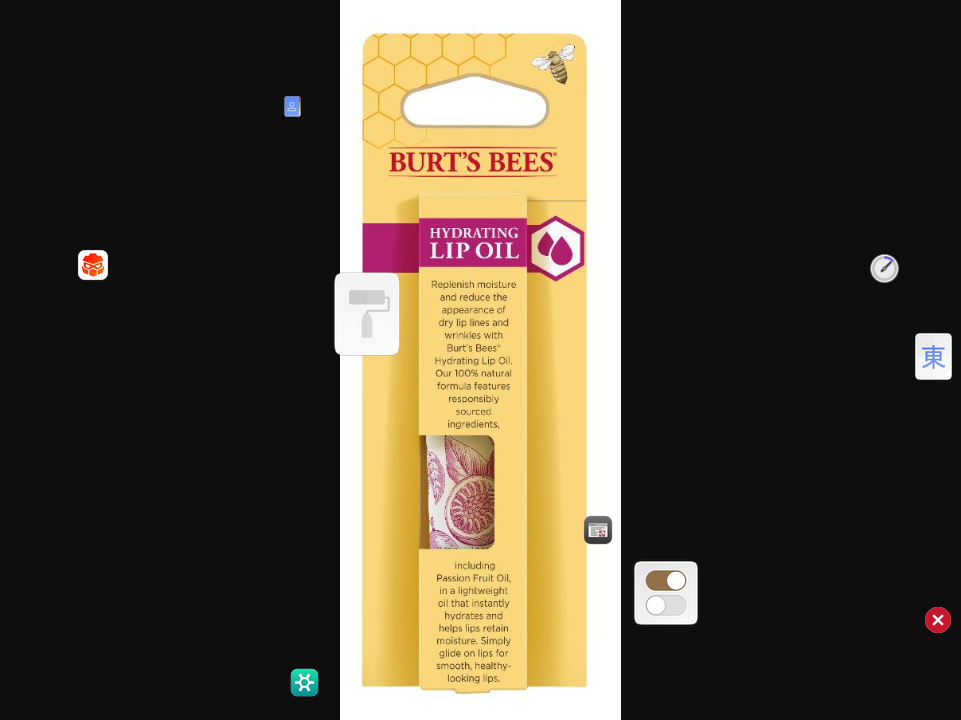 Image resolution: width=961 pixels, height=720 pixels. Describe the element at coordinates (304, 682) in the screenshot. I see `open solaar app for managing logitech wireless devices` at that location.